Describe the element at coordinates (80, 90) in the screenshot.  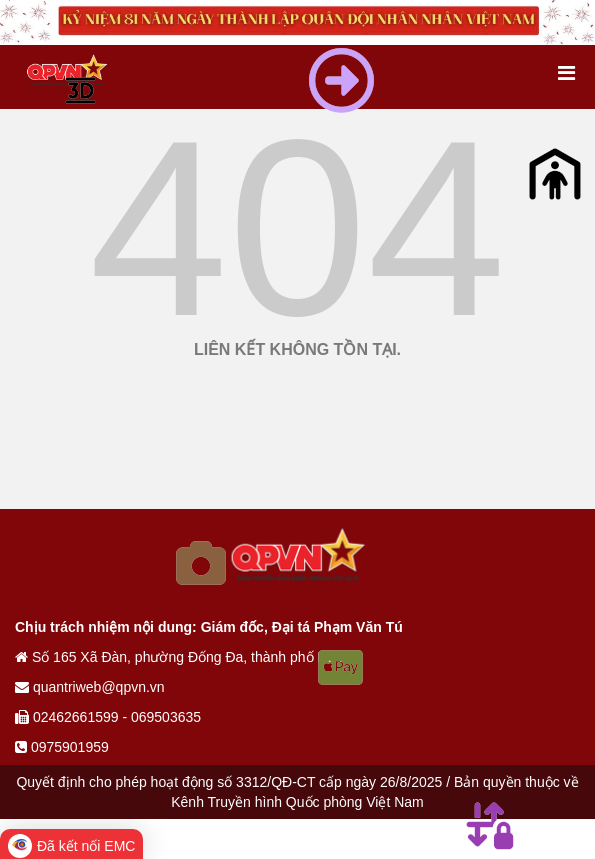
I see `switch to 3D view mode` at that location.